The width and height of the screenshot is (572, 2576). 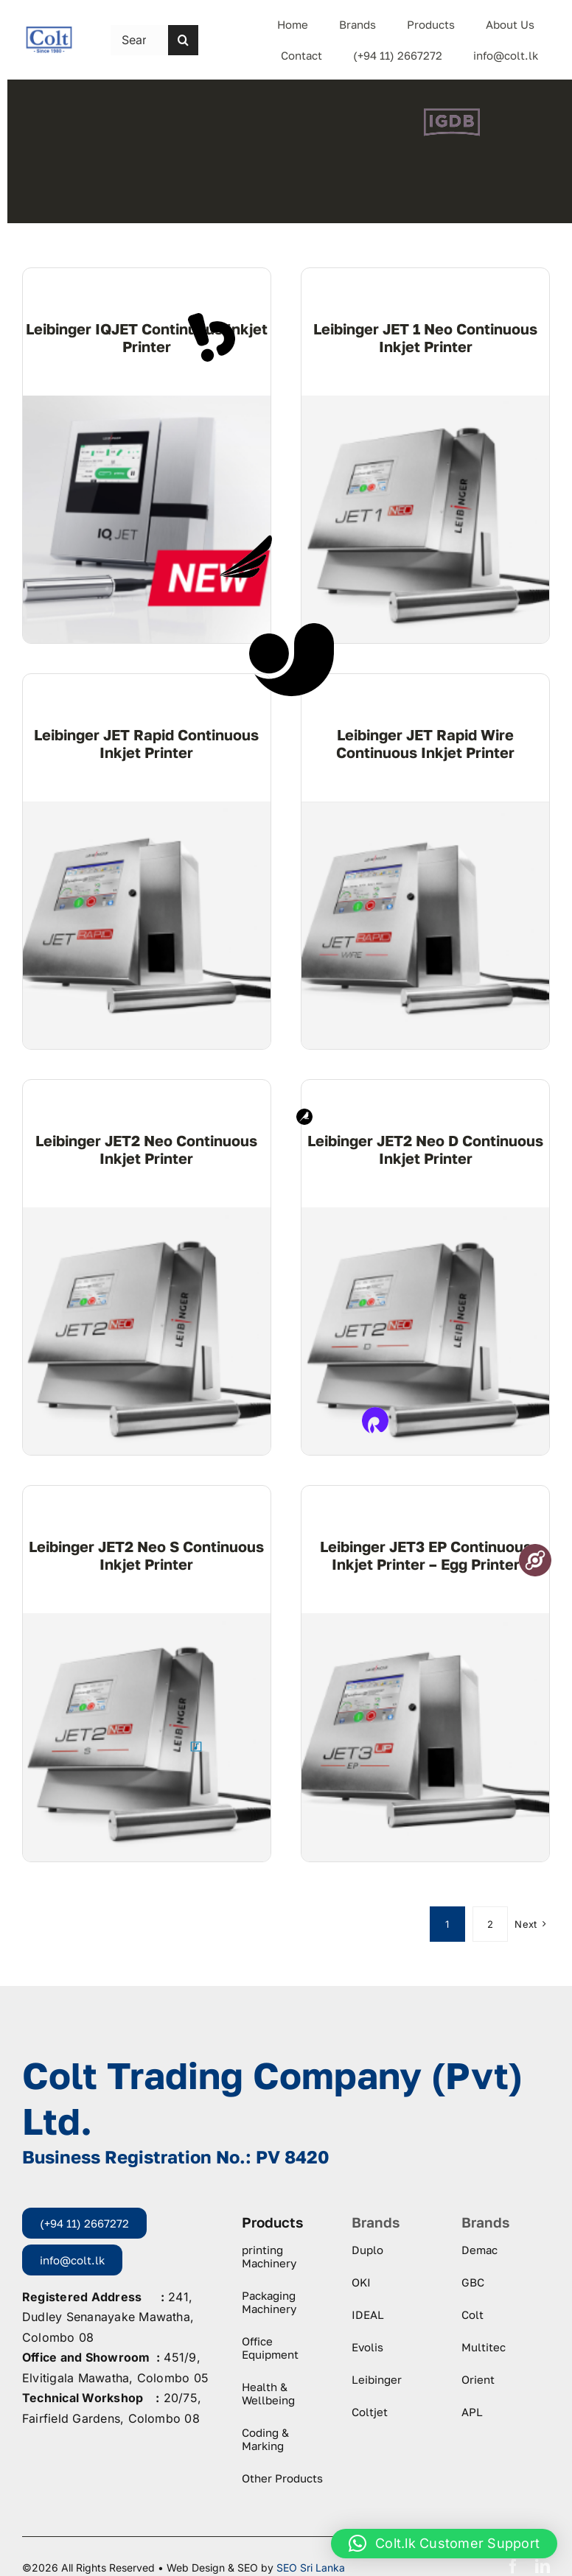 What do you see at coordinates (291, 659) in the screenshot?
I see `ultralytics company logo` at bounding box center [291, 659].